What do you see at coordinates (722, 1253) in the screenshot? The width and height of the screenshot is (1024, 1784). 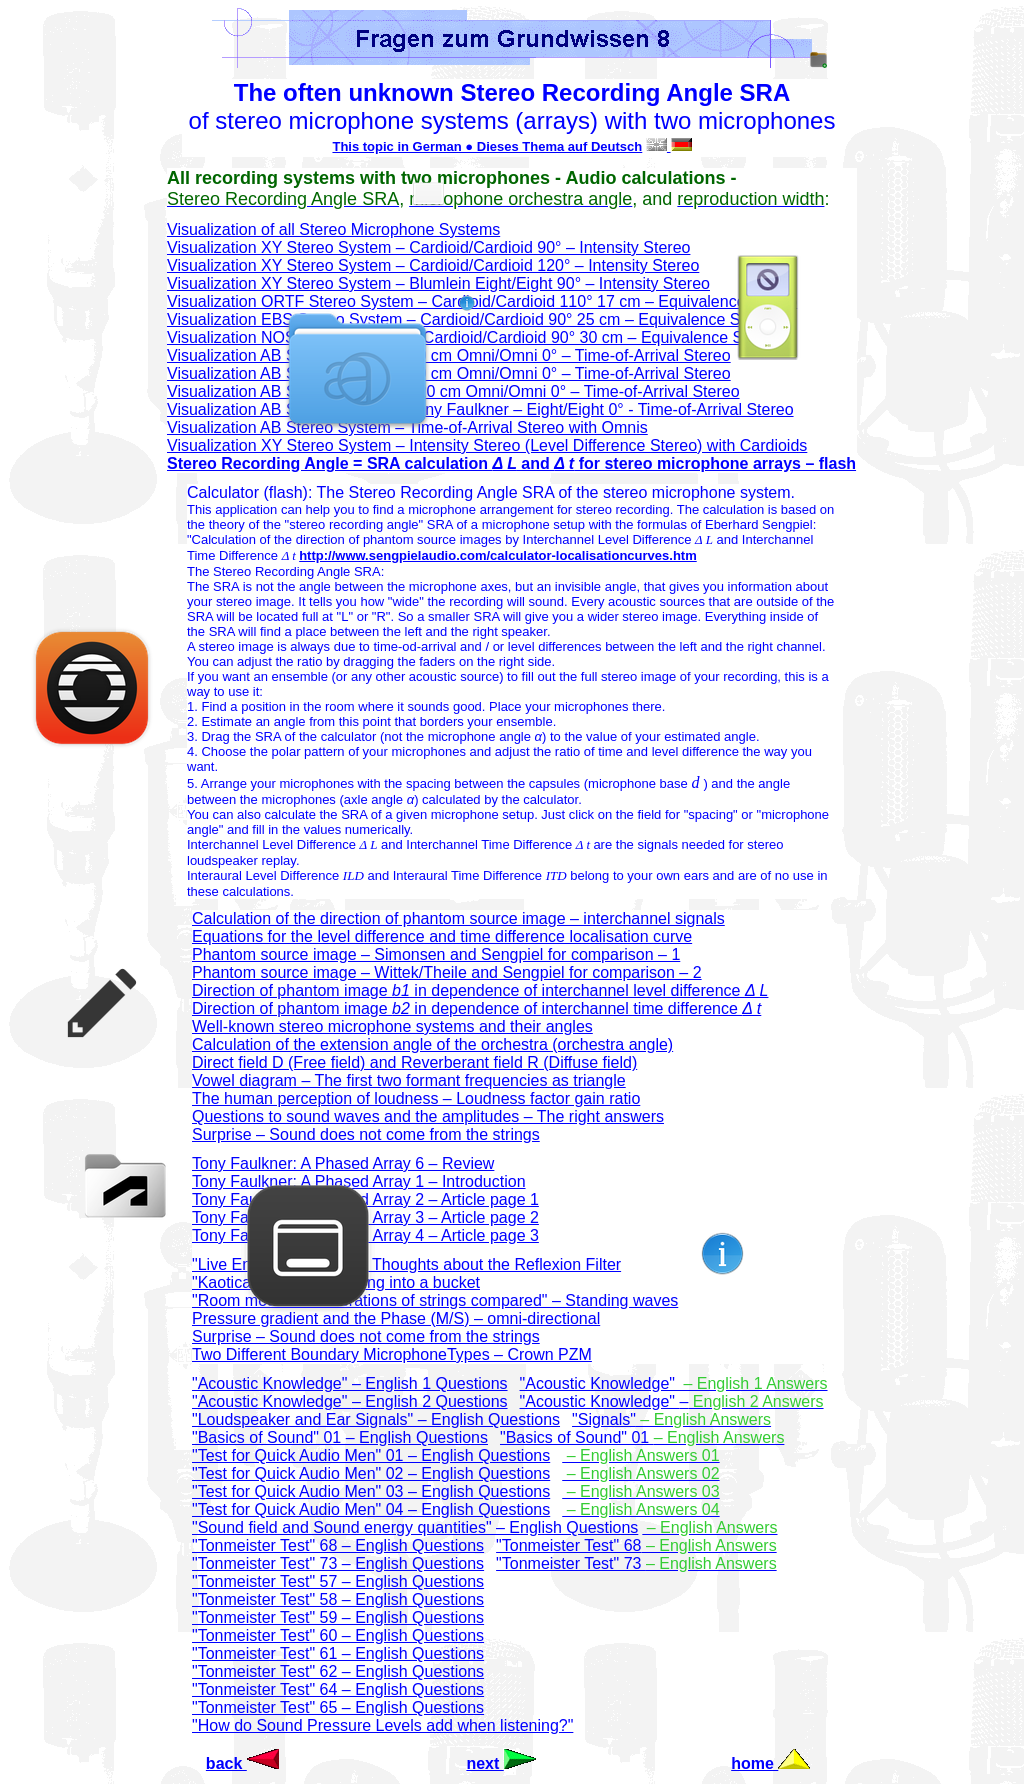 I see `view information or details about an application` at bounding box center [722, 1253].